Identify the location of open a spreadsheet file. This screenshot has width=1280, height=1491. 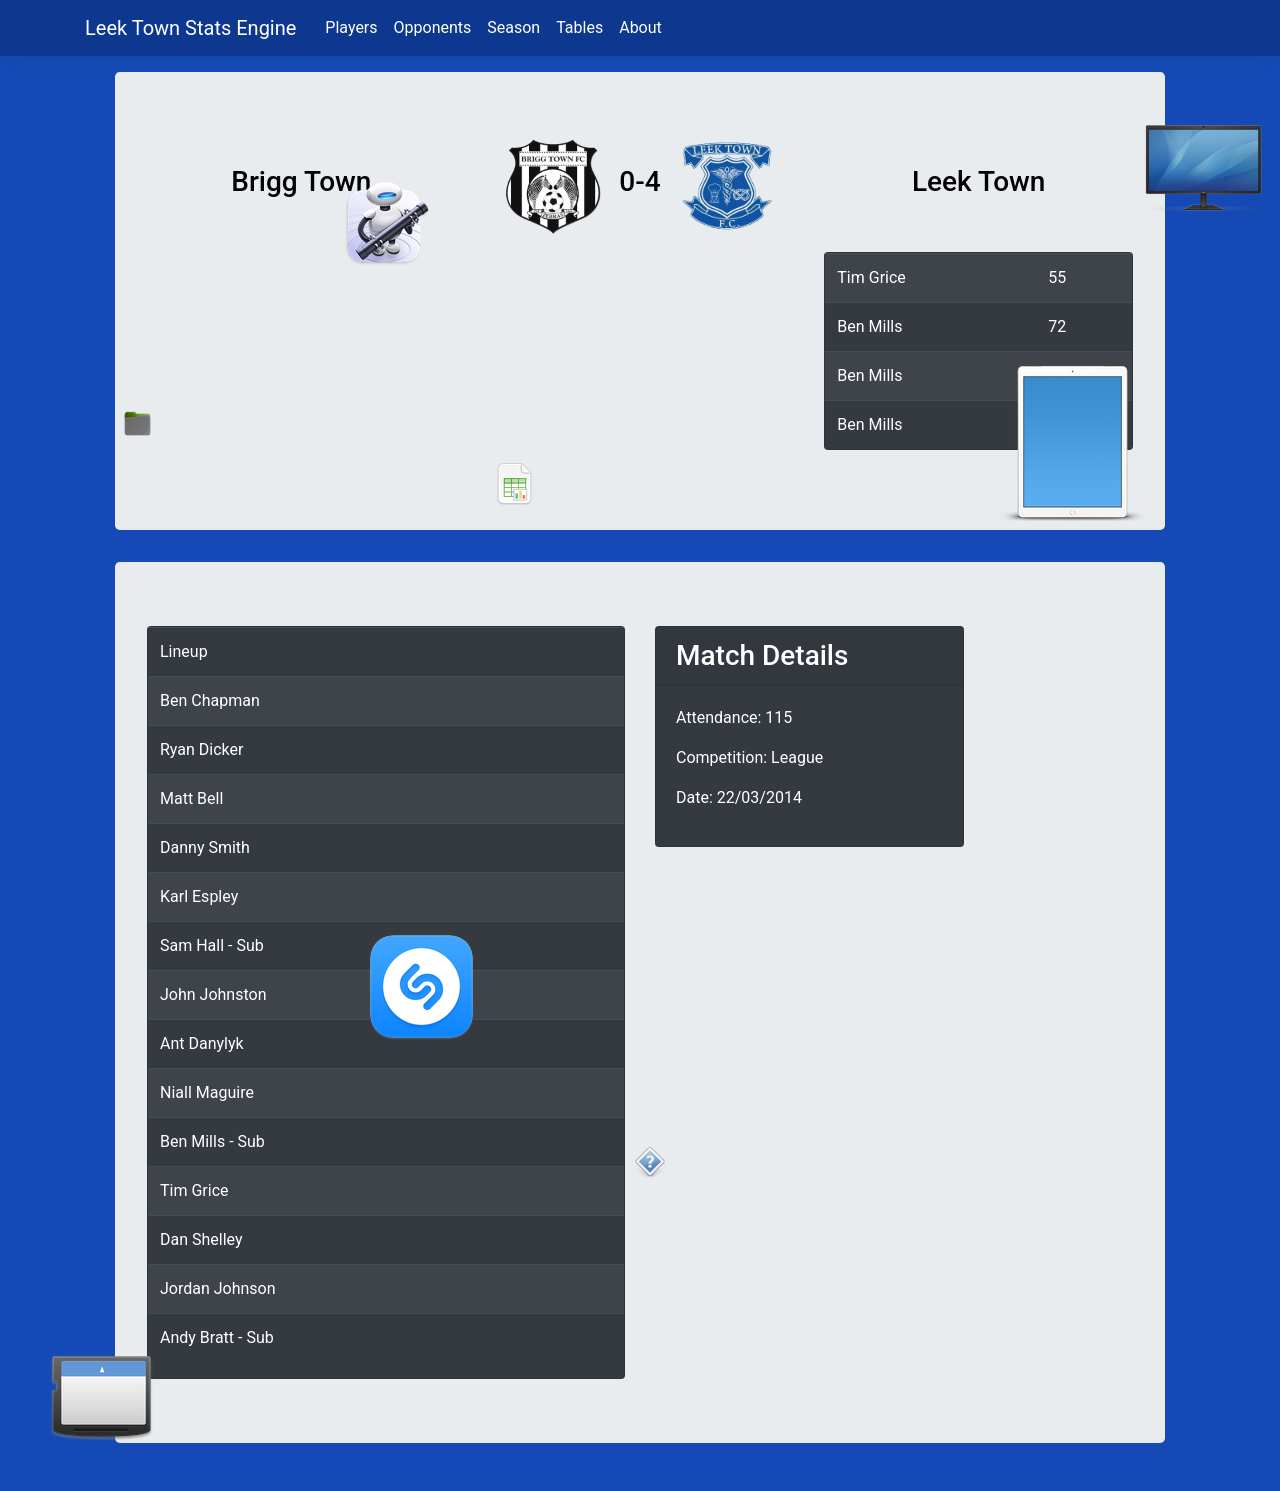
(514, 483).